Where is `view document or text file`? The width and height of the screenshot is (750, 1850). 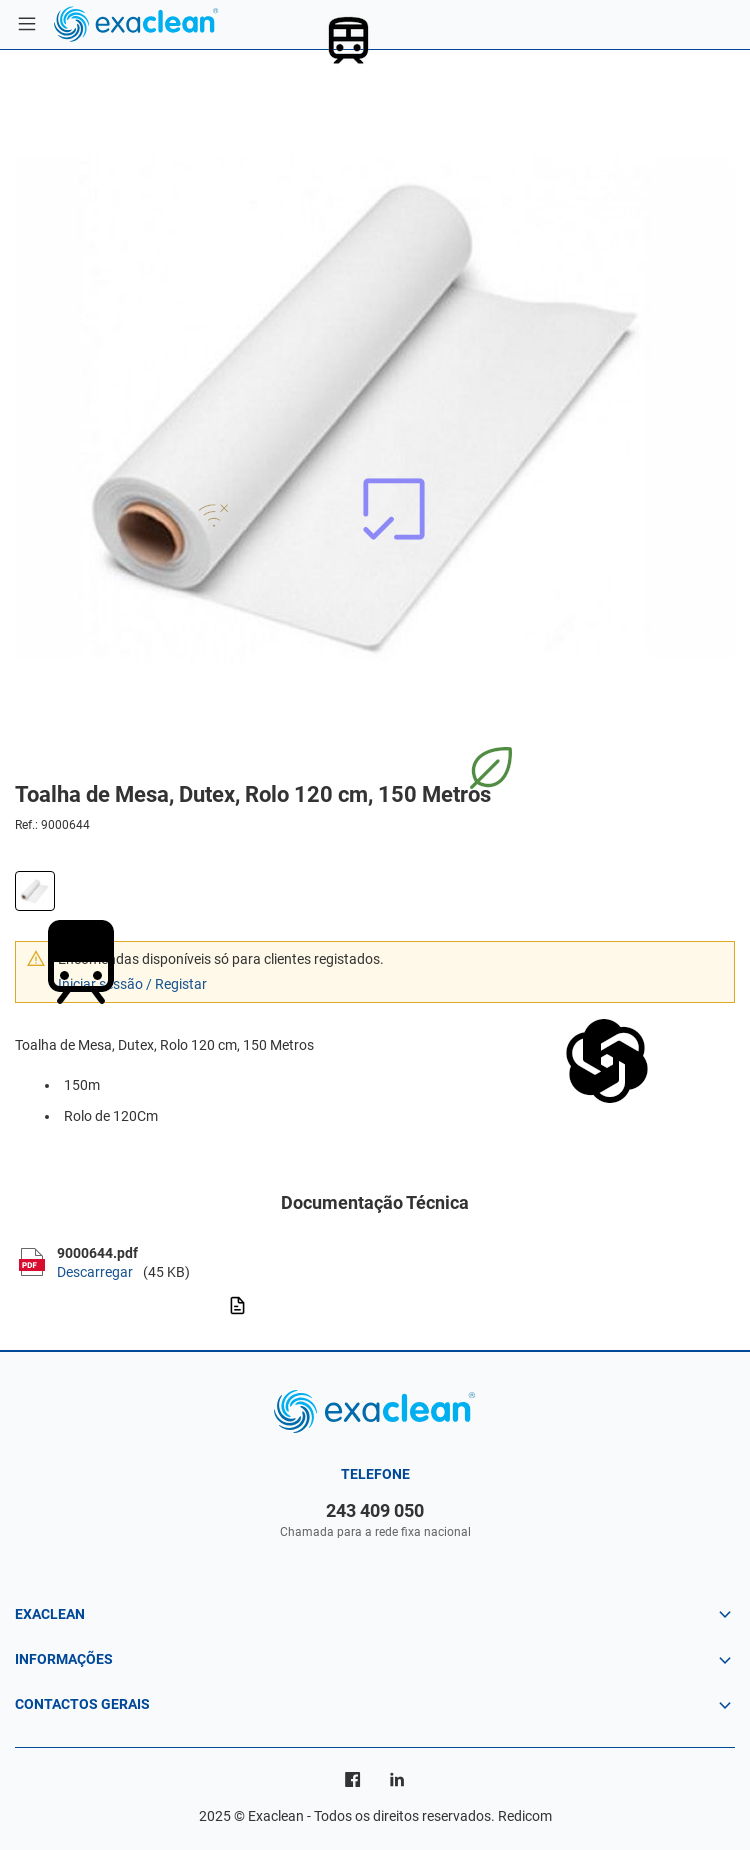 view document or text file is located at coordinates (237, 1305).